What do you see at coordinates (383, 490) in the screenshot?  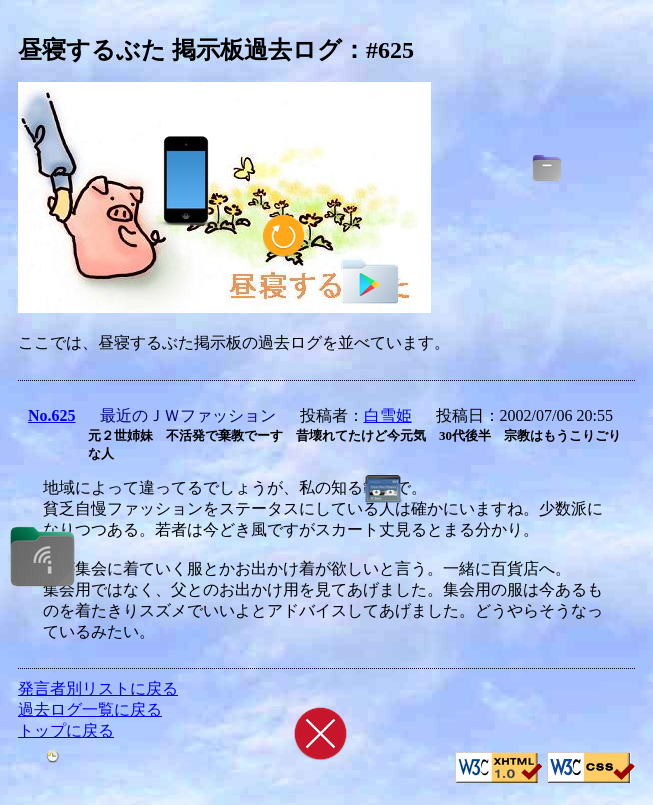 I see `indicates tape or cassette media storage` at bounding box center [383, 490].